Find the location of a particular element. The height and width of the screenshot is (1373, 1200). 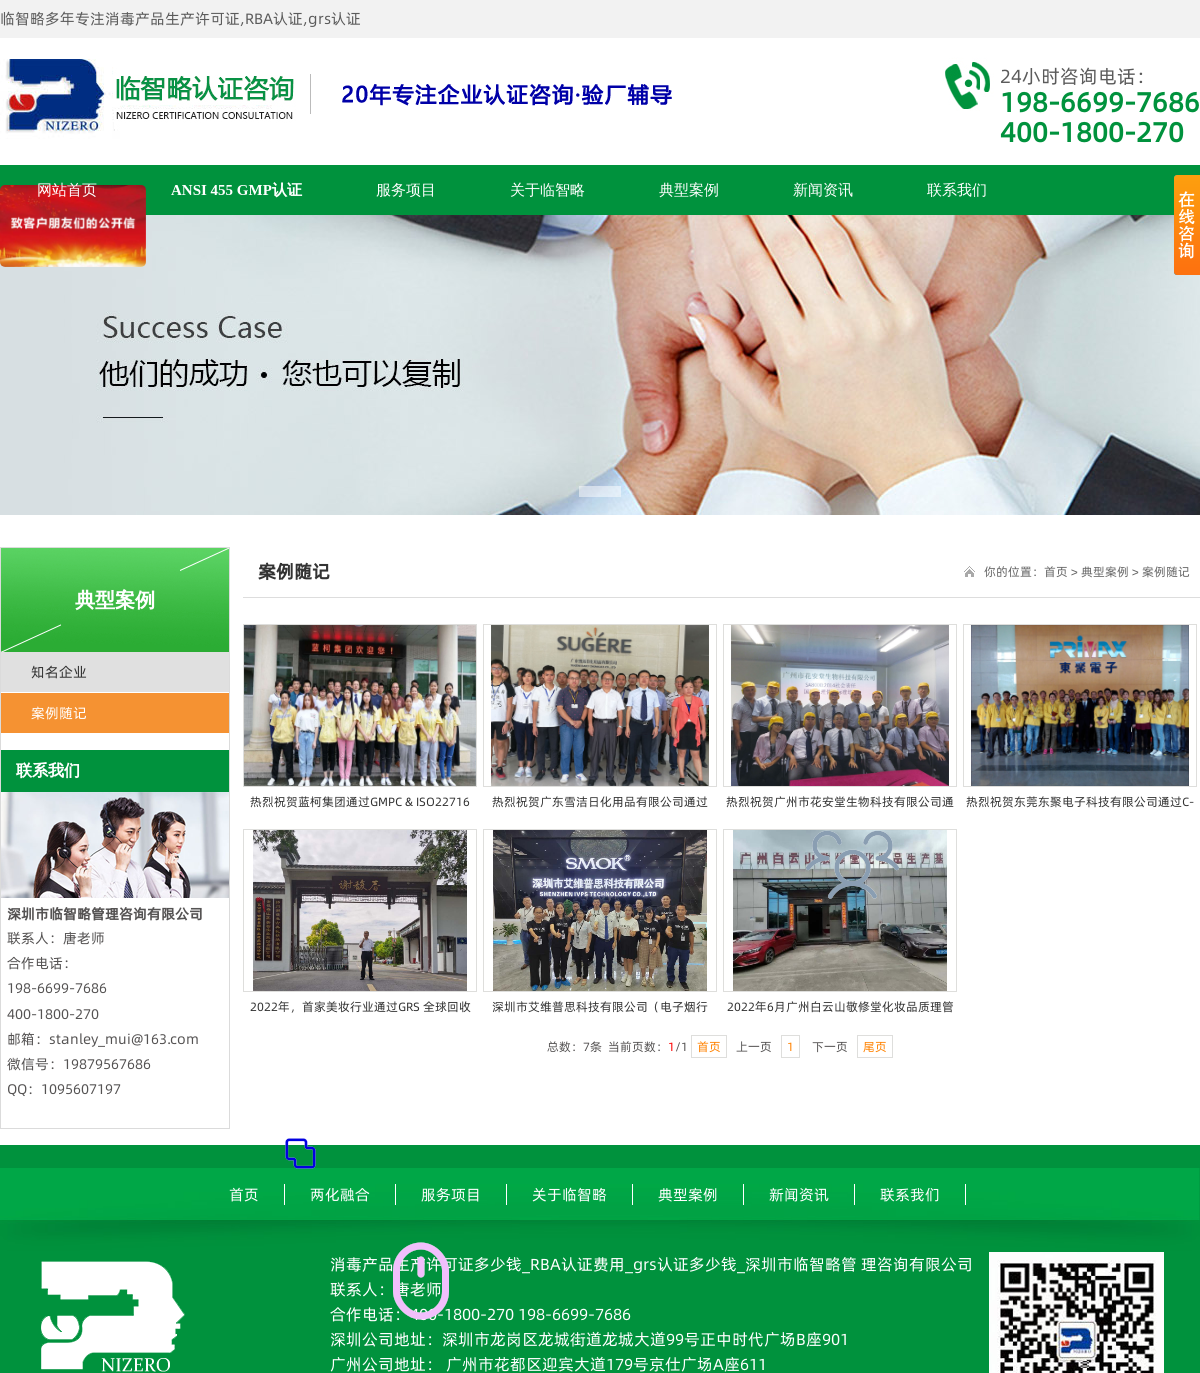

view group or team members is located at coordinates (852, 861).